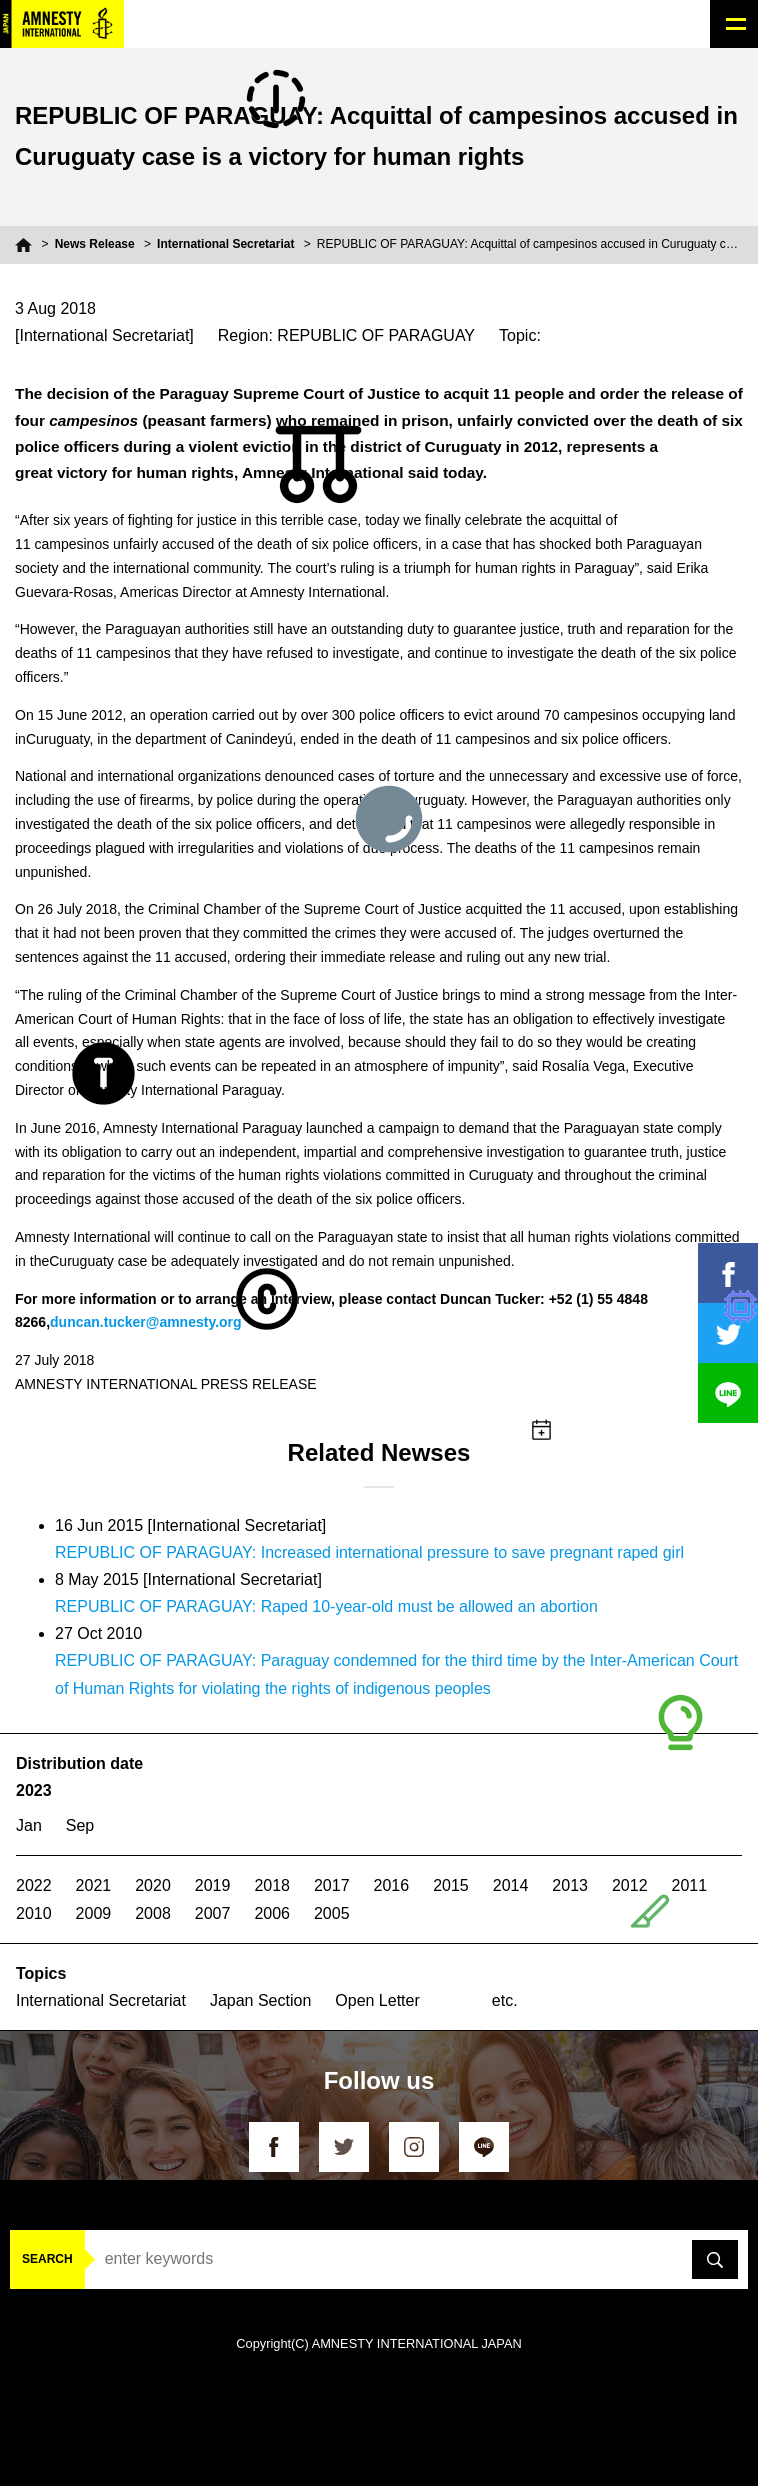  What do you see at coordinates (389, 819) in the screenshot?
I see `apply inner shadow effect to bottom-right corner` at bounding box center [389, 819].